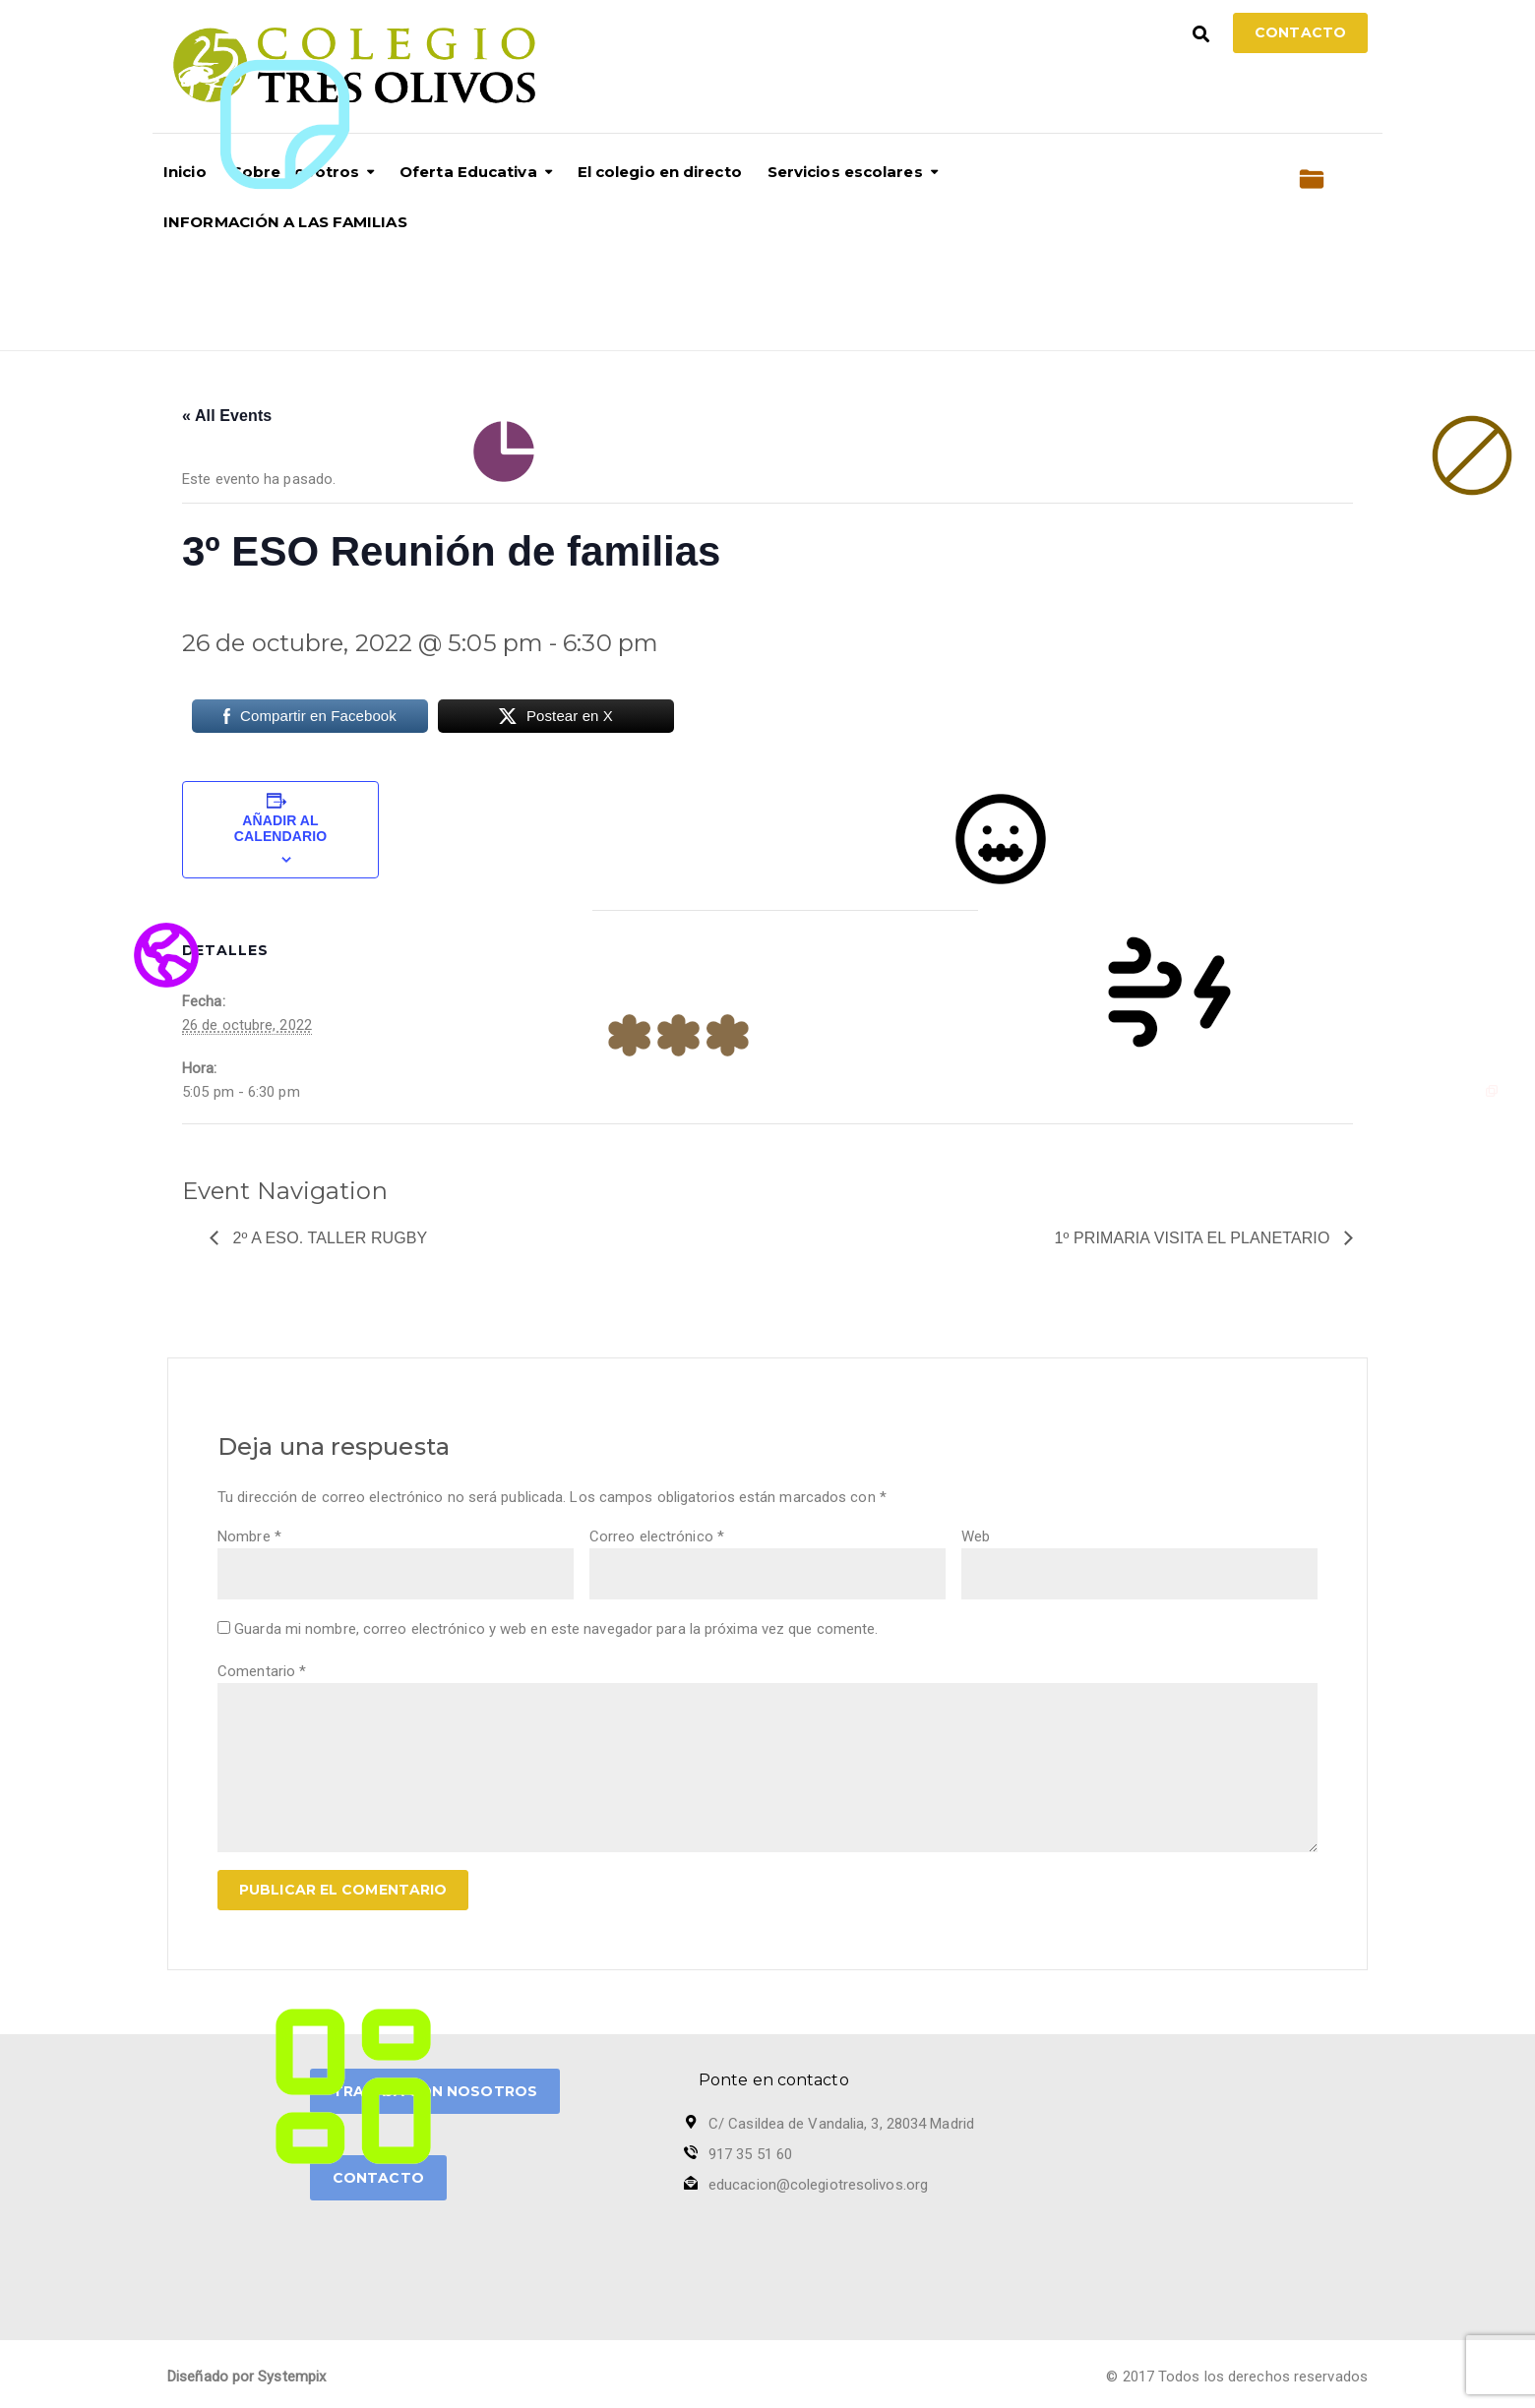 Image resolution: width=1535 pixels, height=2408 pixels. I want to click on add a sticker to your message, so click(284, 124).